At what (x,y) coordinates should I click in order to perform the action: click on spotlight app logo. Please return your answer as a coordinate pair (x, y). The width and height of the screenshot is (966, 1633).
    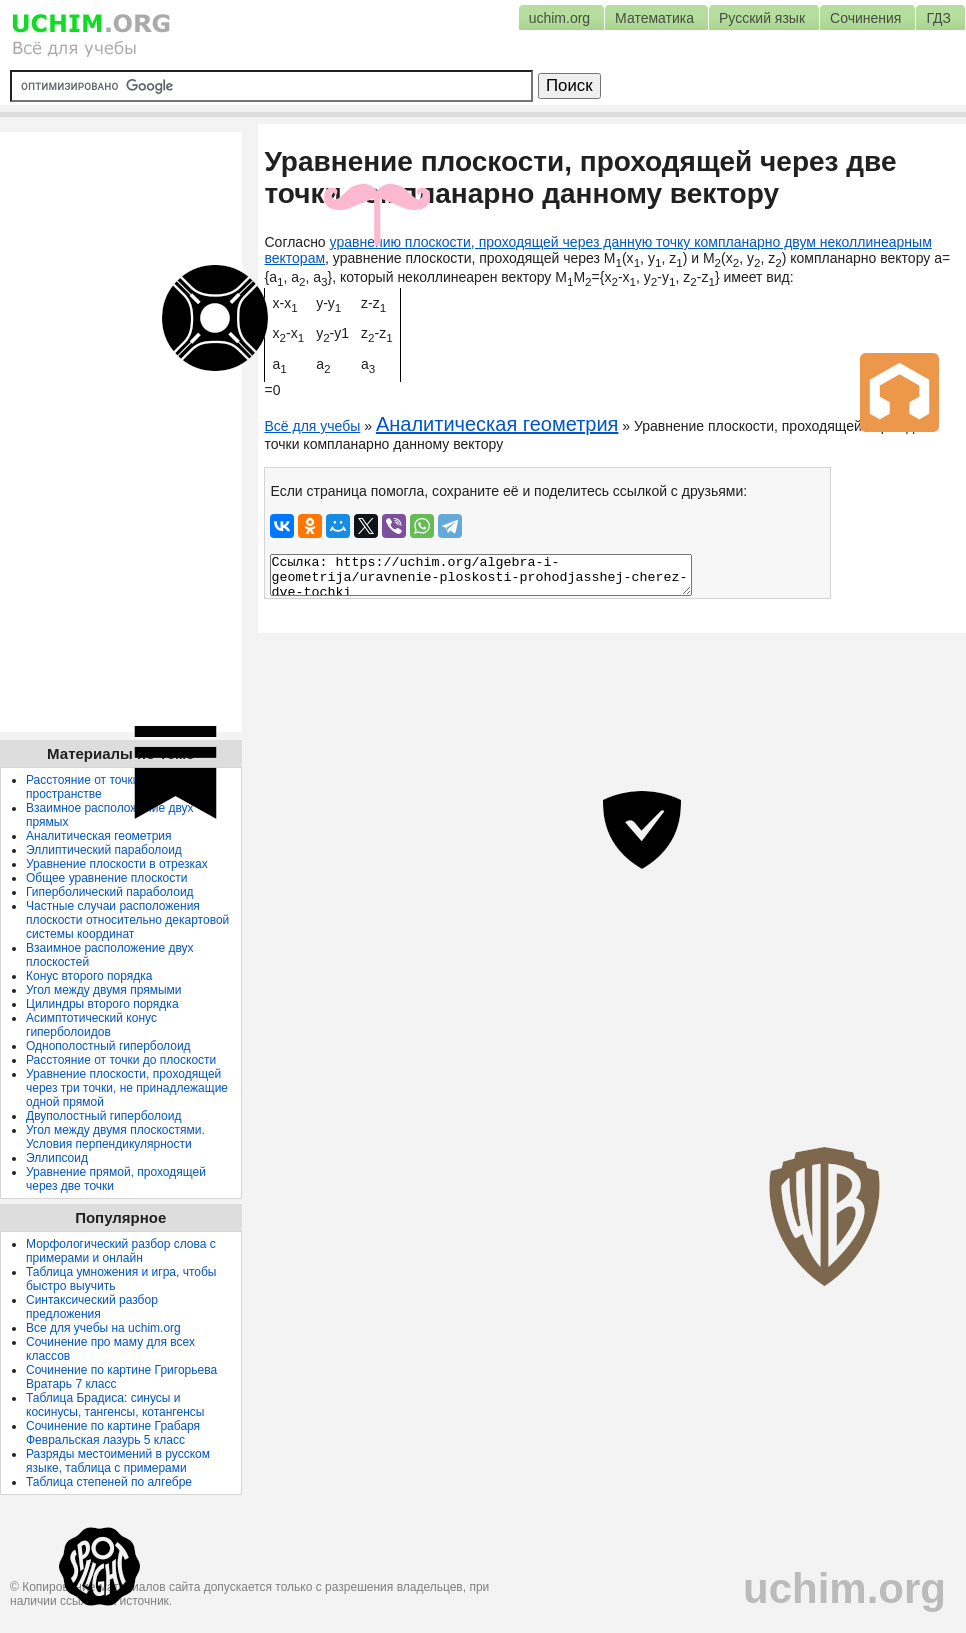
    Looking at the image, I should click on (99, 1566).